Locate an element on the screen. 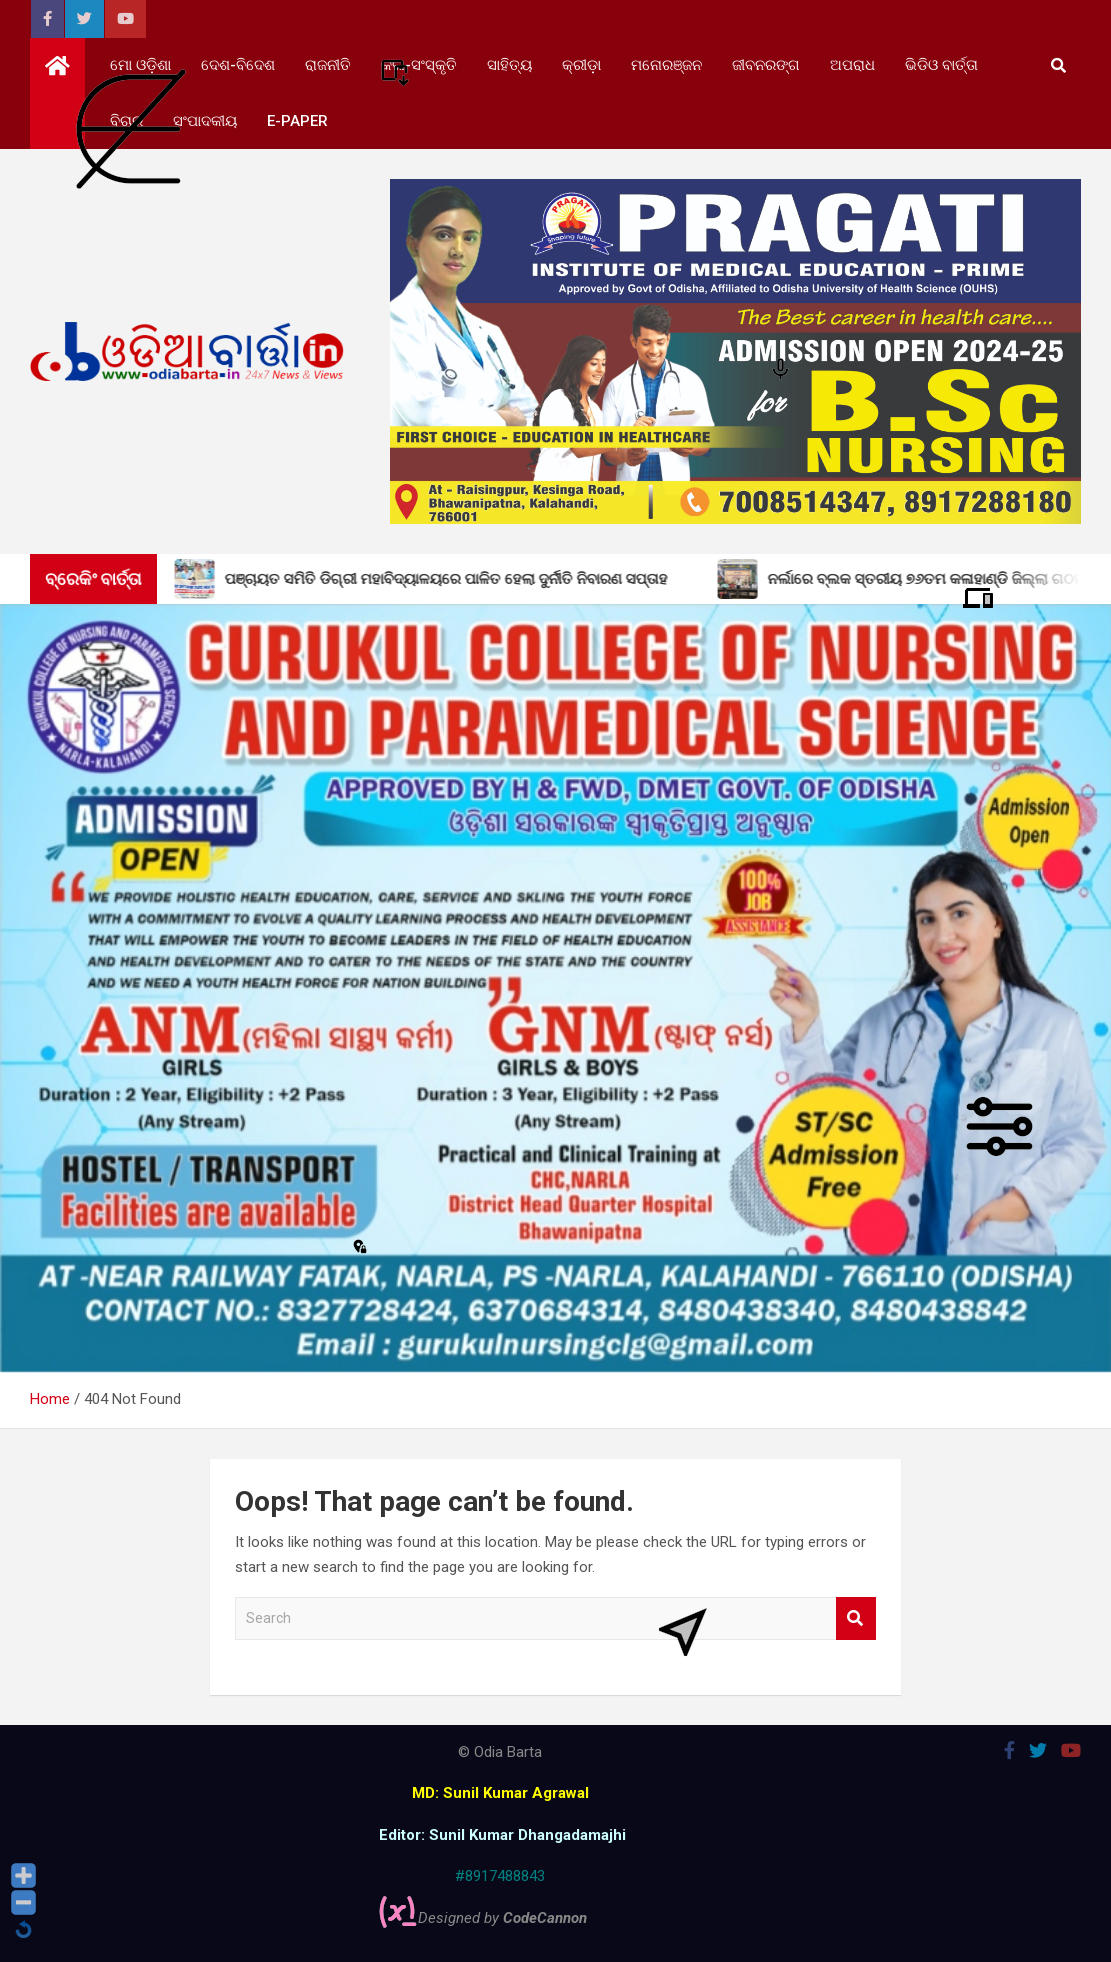 The height and width of the screenshot is (1962, 1111). tap to start voice input is located at coordinates (780, 369).